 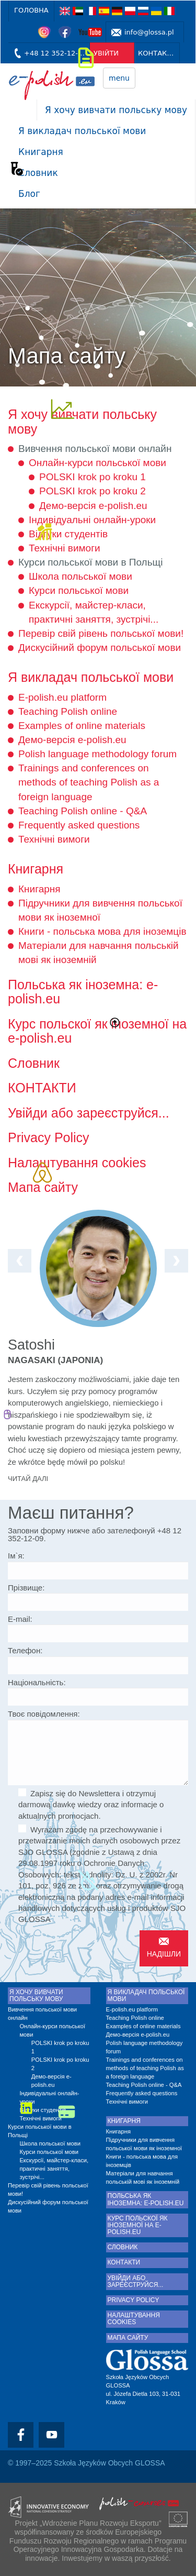 I want to click on disable hot or trending content, so click(x=88, y=1880).